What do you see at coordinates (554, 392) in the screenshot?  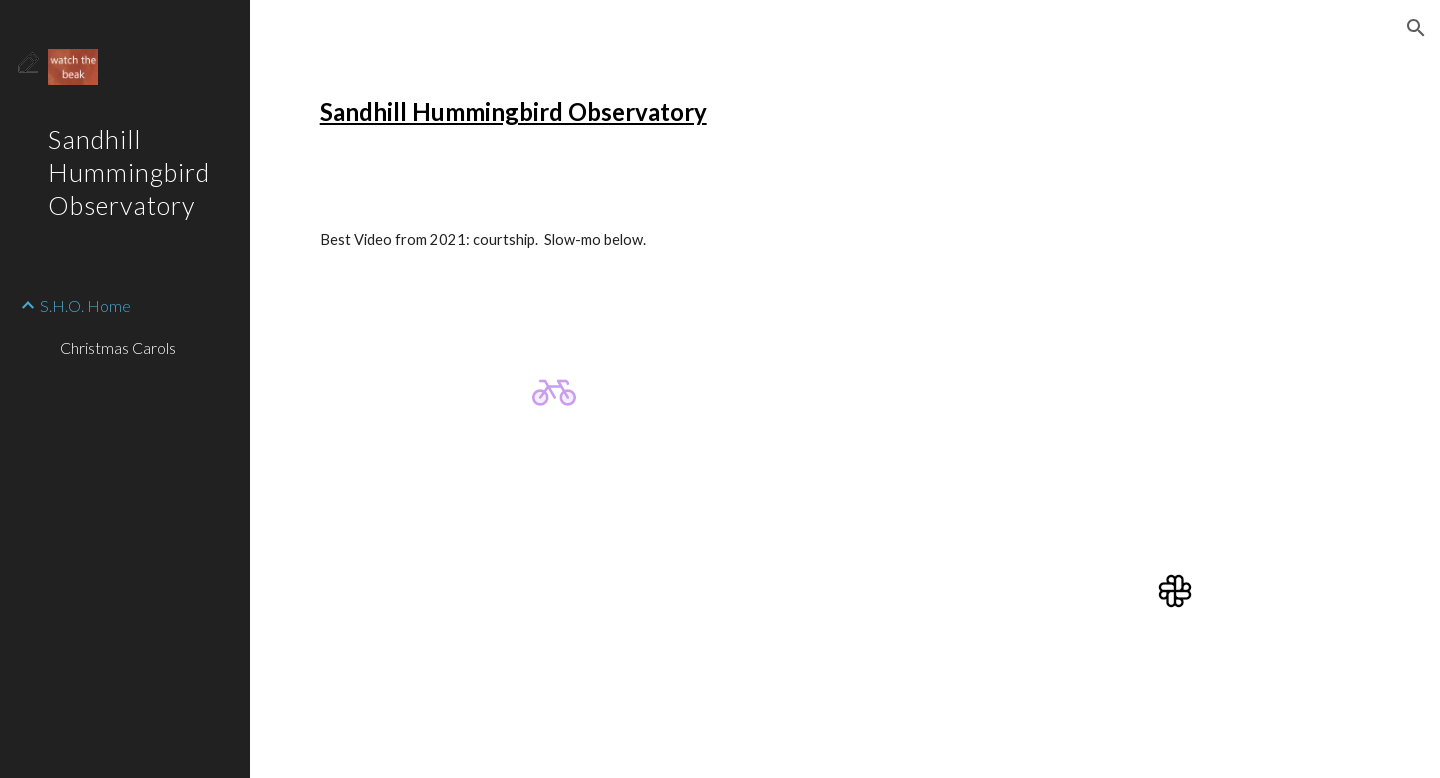 I see `access bike-sharing or cycling services` at bounding box center [554, 392].